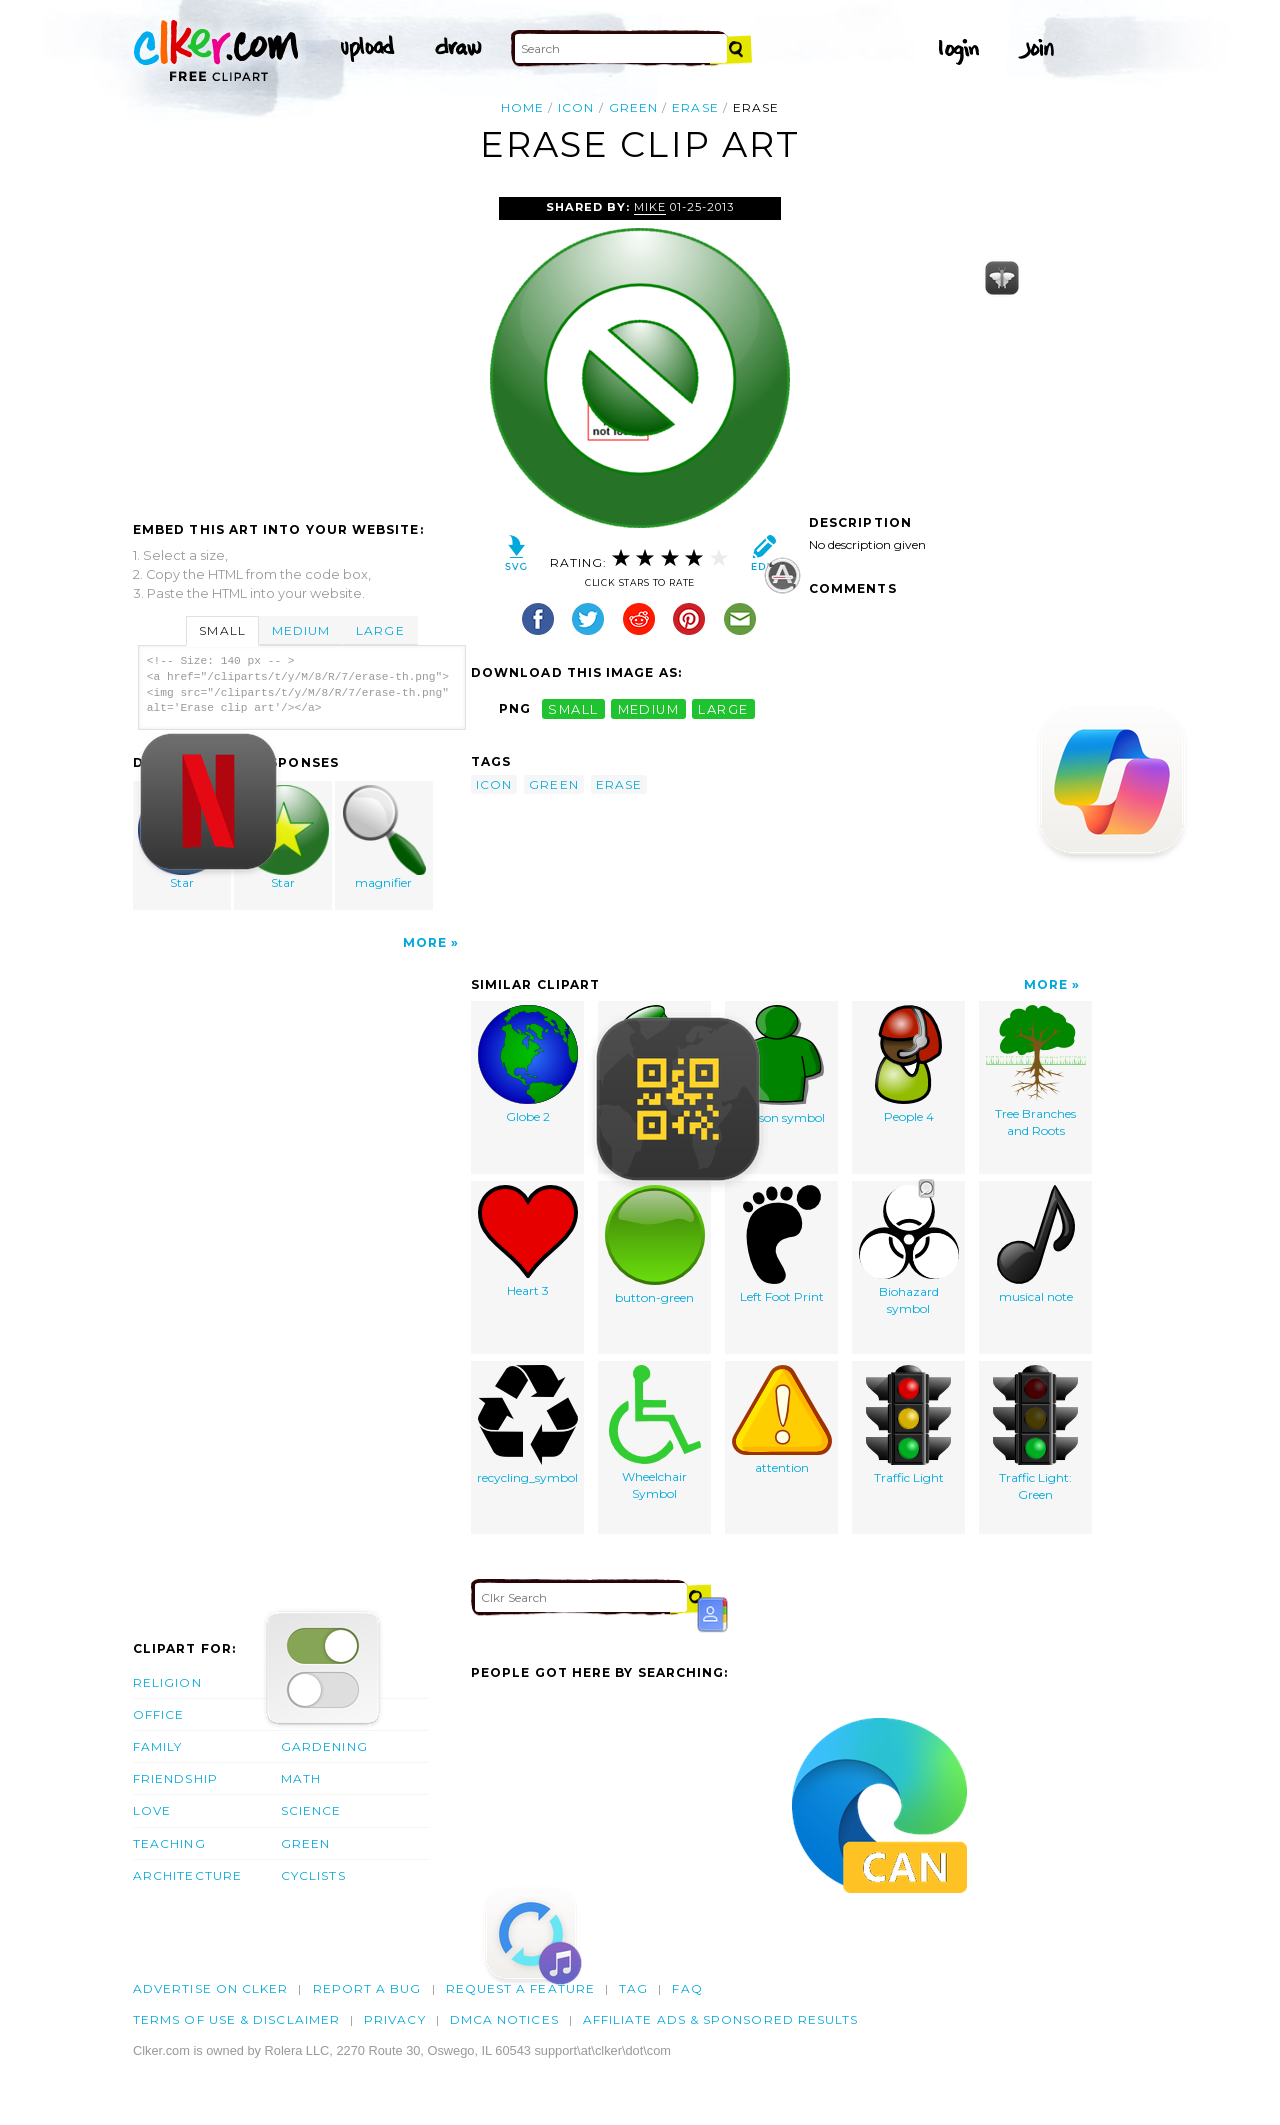 The image size is (1280, 2125). I want to click on open Netflix app, so click(208, 801).